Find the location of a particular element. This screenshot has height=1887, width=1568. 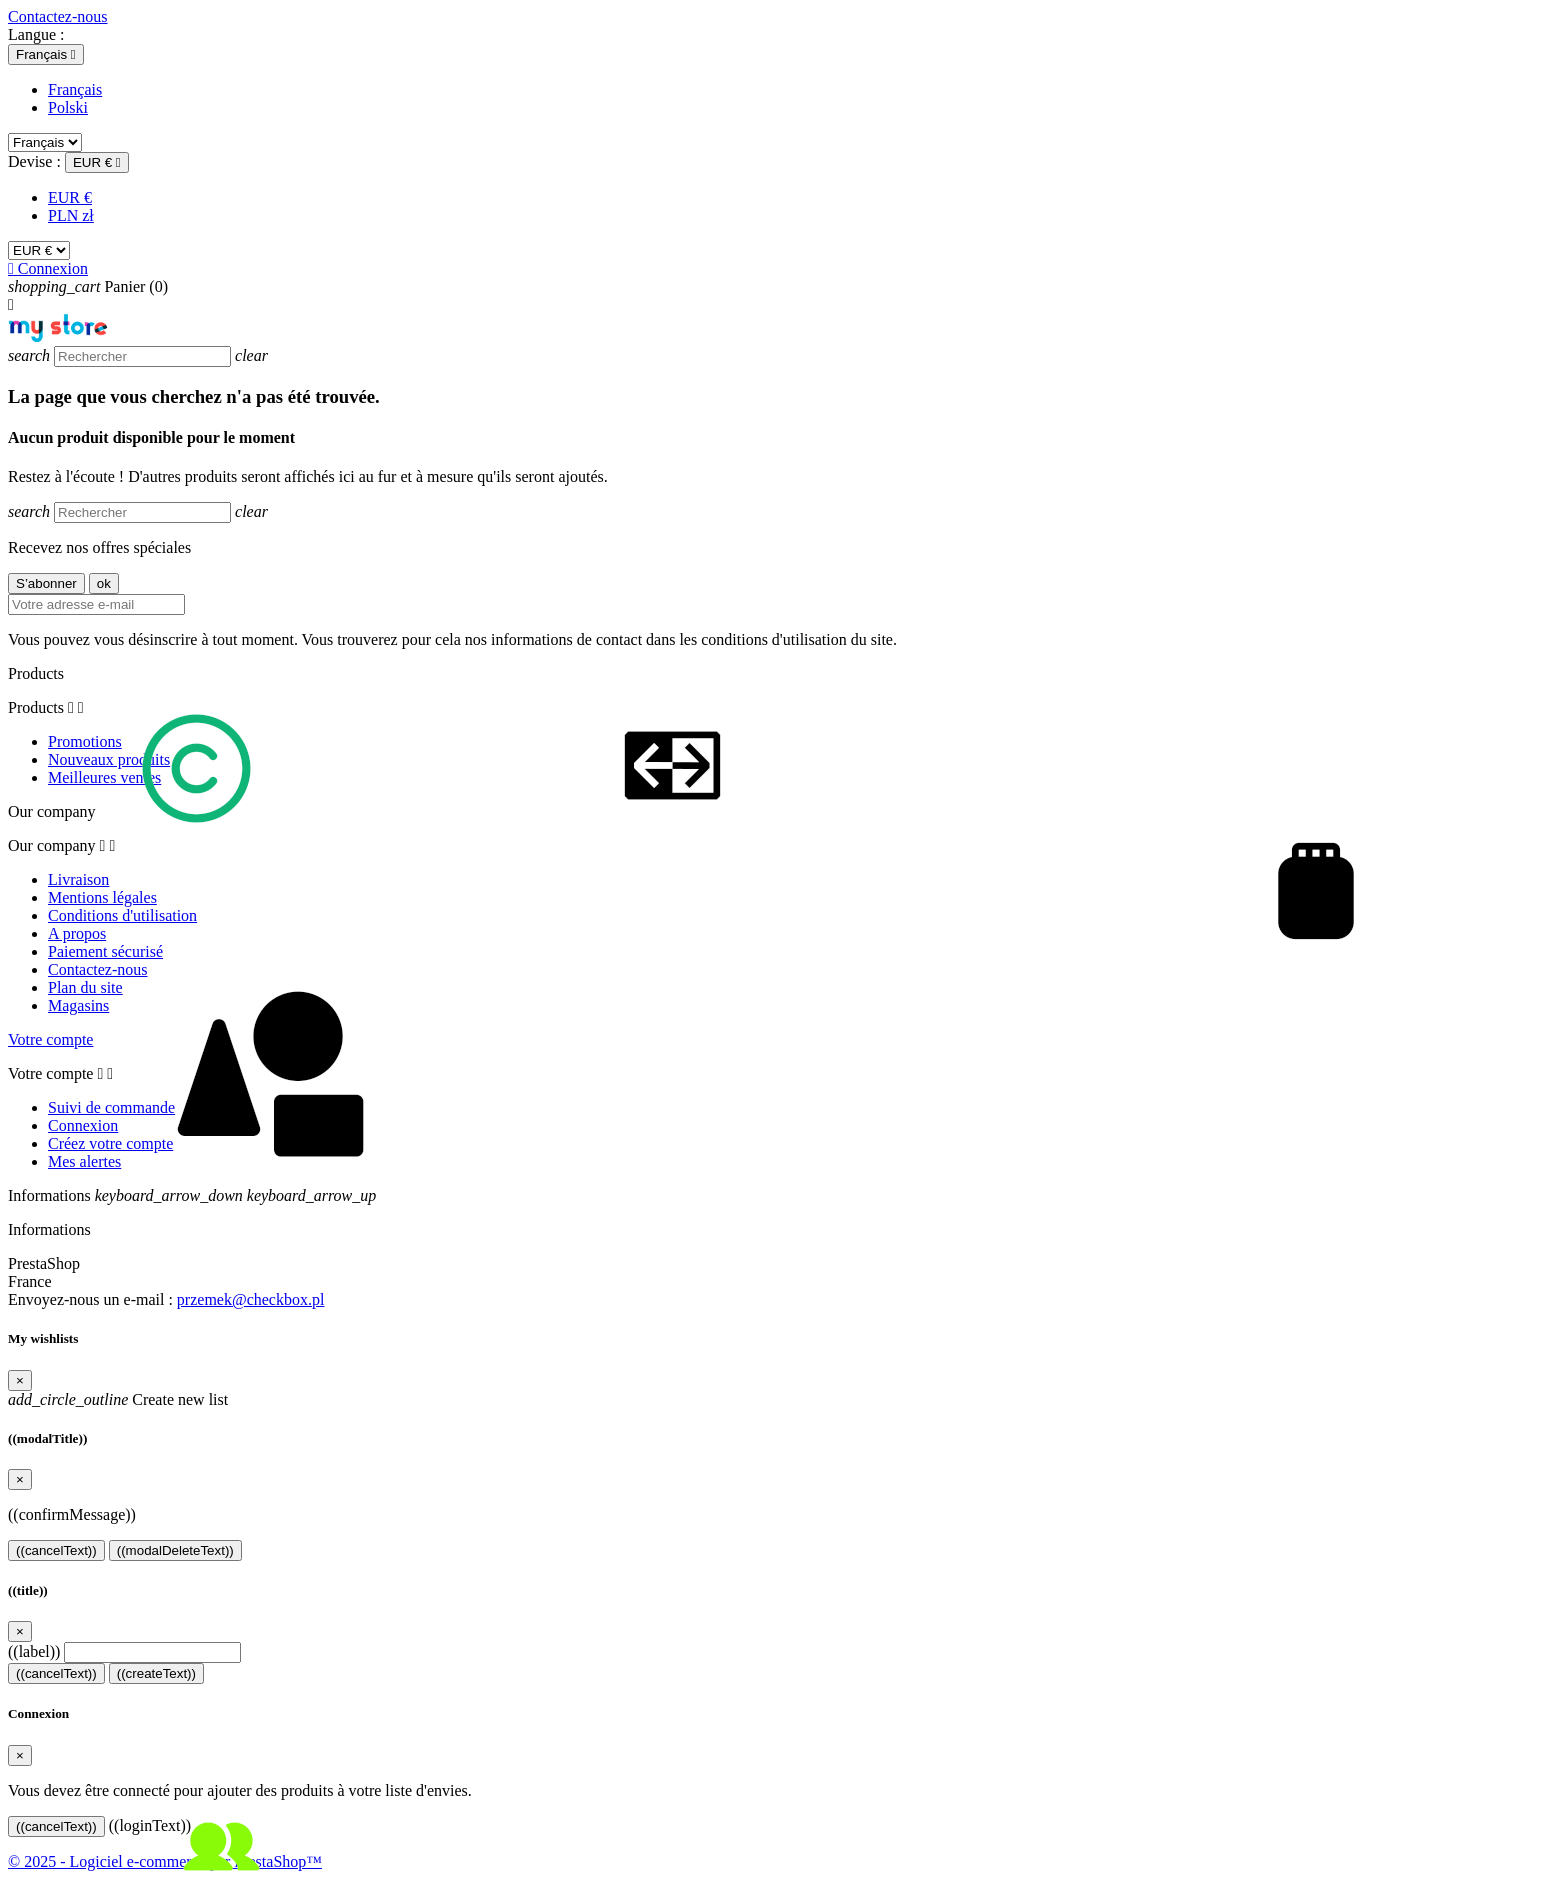

store or save items in a container is located at coordinates (1316, 891).